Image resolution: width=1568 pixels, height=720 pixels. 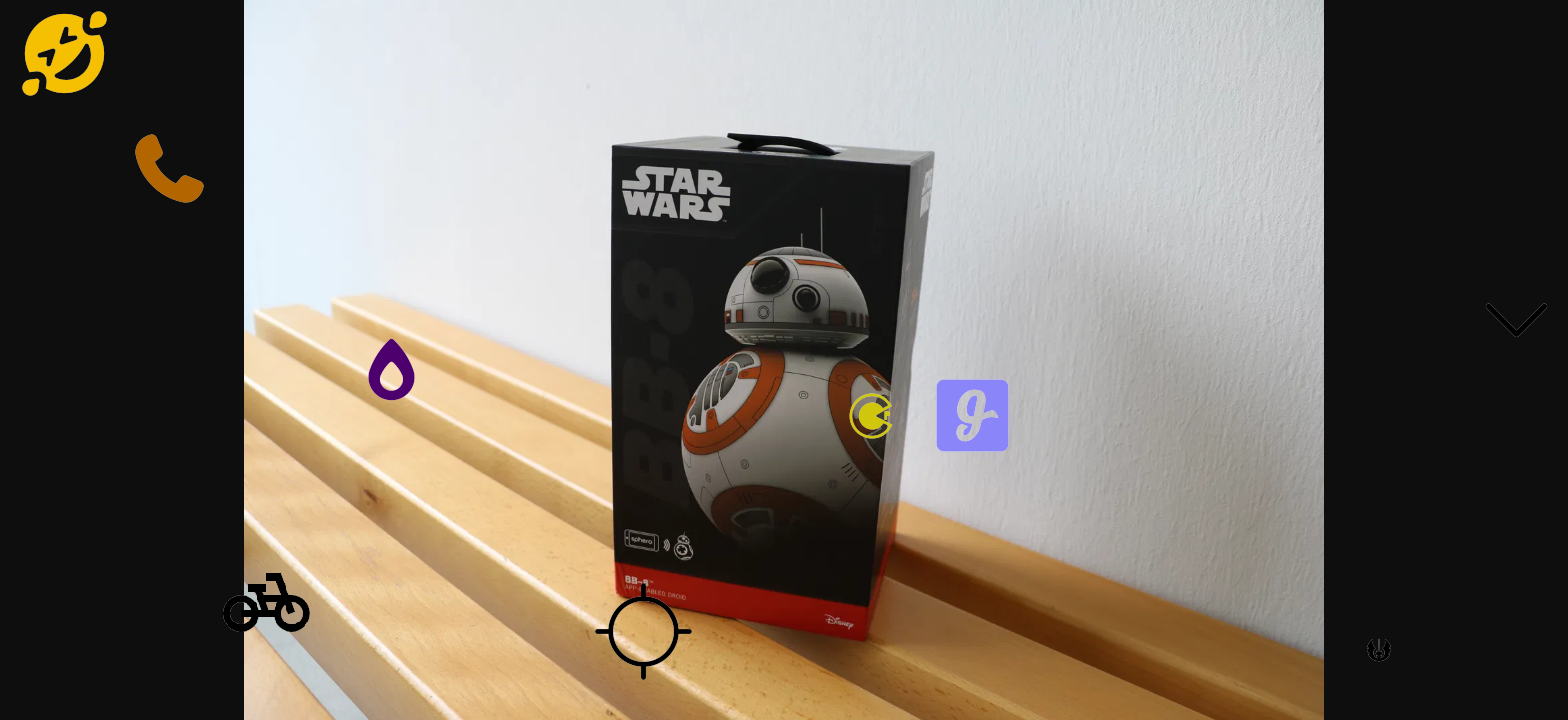 I want to click on codiepie brand logo, so click(x=871, y=416).